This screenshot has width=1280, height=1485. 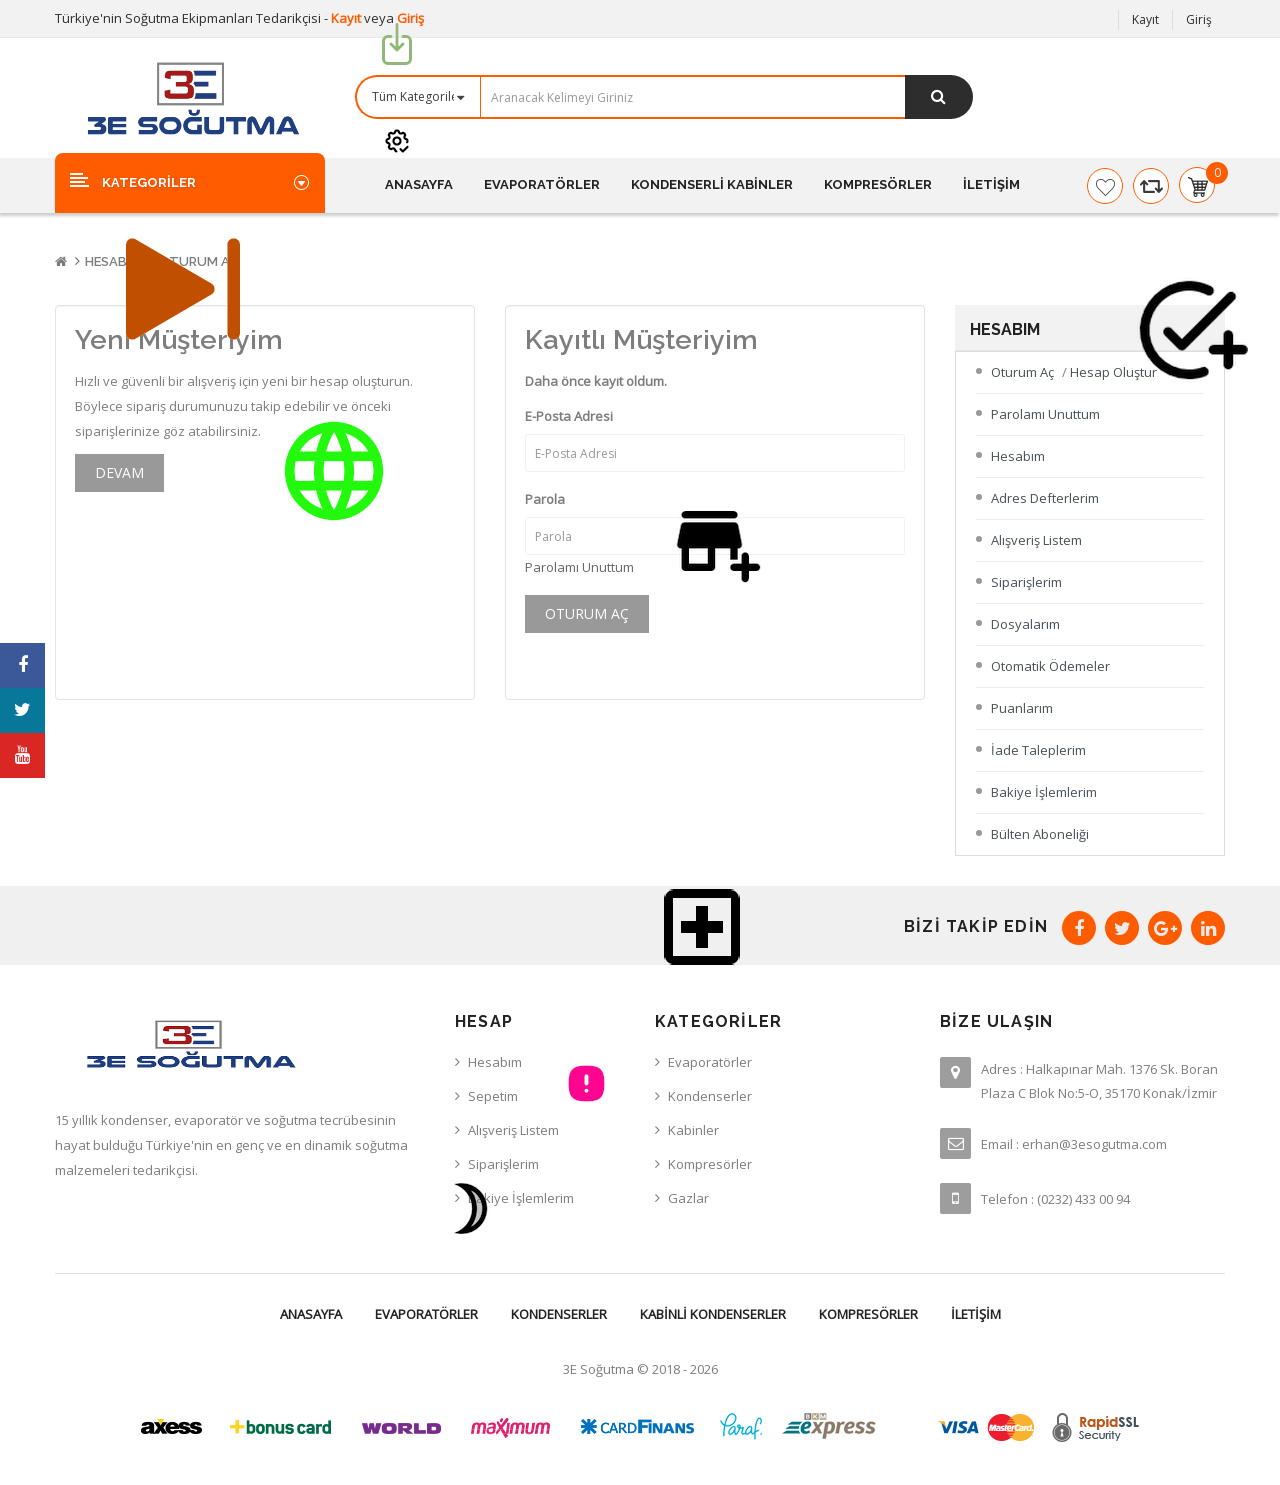 What do you see at coordinates (586, 1083) in the screenshot?
I see `indicates a warning or alert status` at bounding box center [586, 1083].